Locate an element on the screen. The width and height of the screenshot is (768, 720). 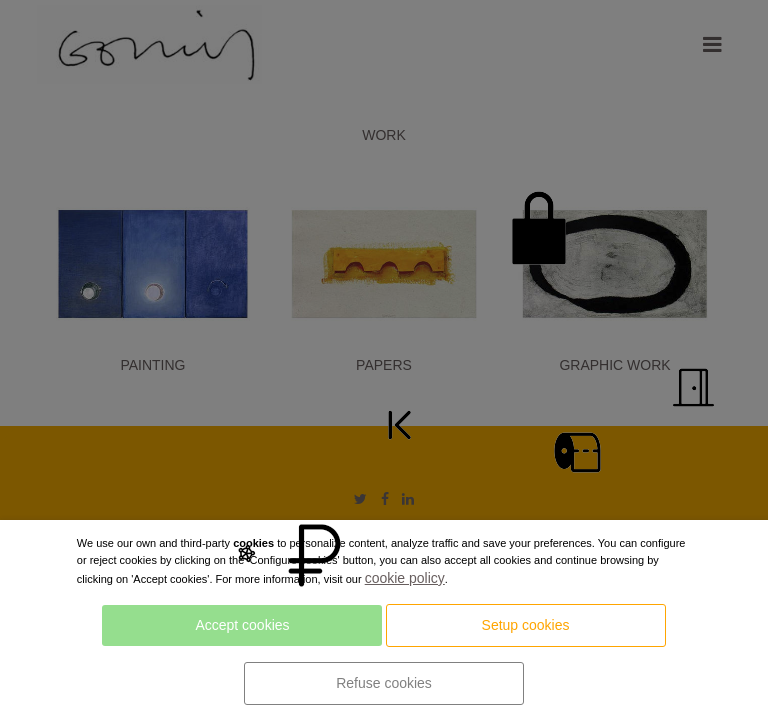
connect to the fediverse network is located at coordinates (246, 553).